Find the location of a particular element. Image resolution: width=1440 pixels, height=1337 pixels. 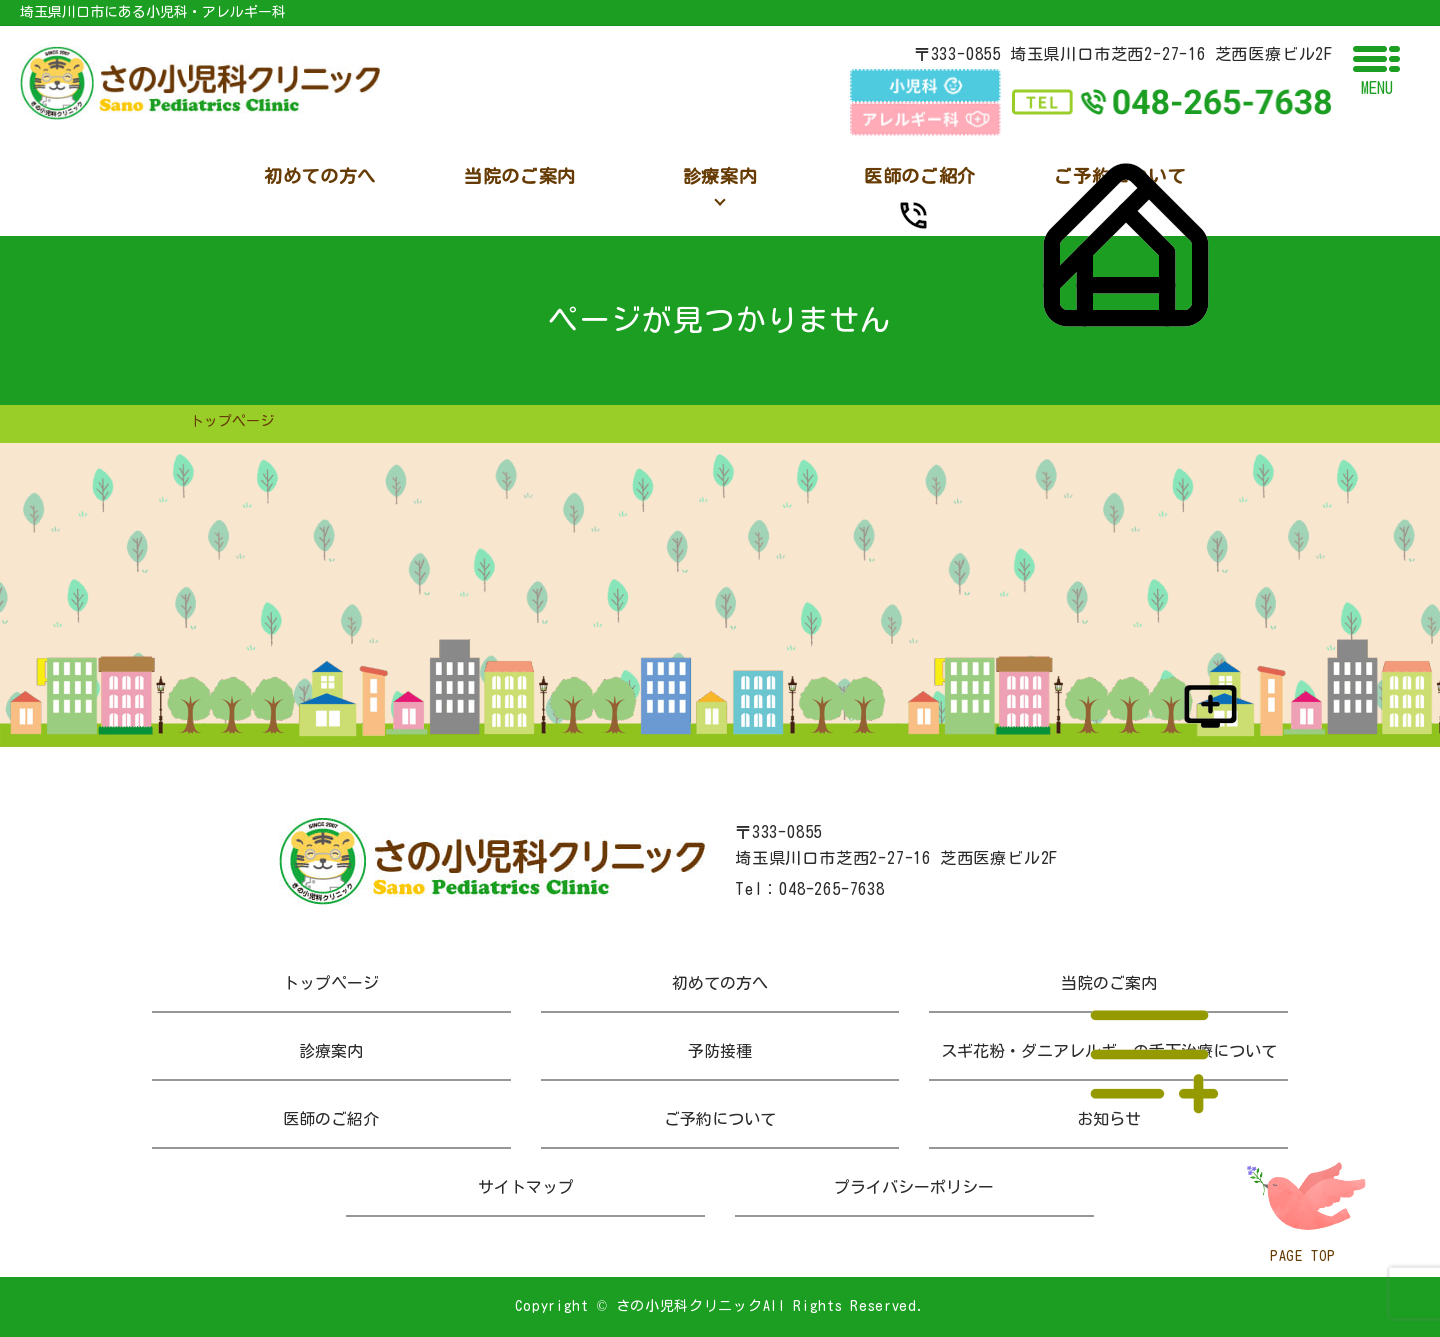

add video to watch queue is located at coordinates (1210, 706).